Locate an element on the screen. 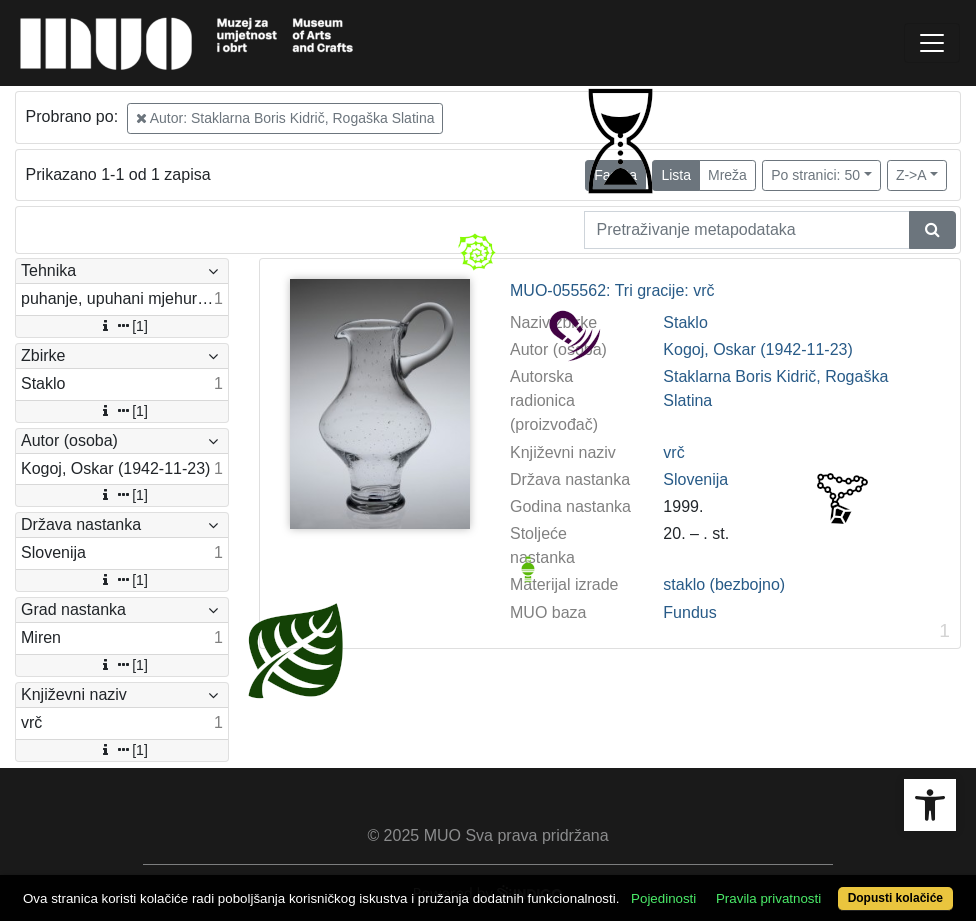 The height and width of the screenshot is (921, 976). represents a trap or hazard in gameplay is located at coordinates (477, 252).